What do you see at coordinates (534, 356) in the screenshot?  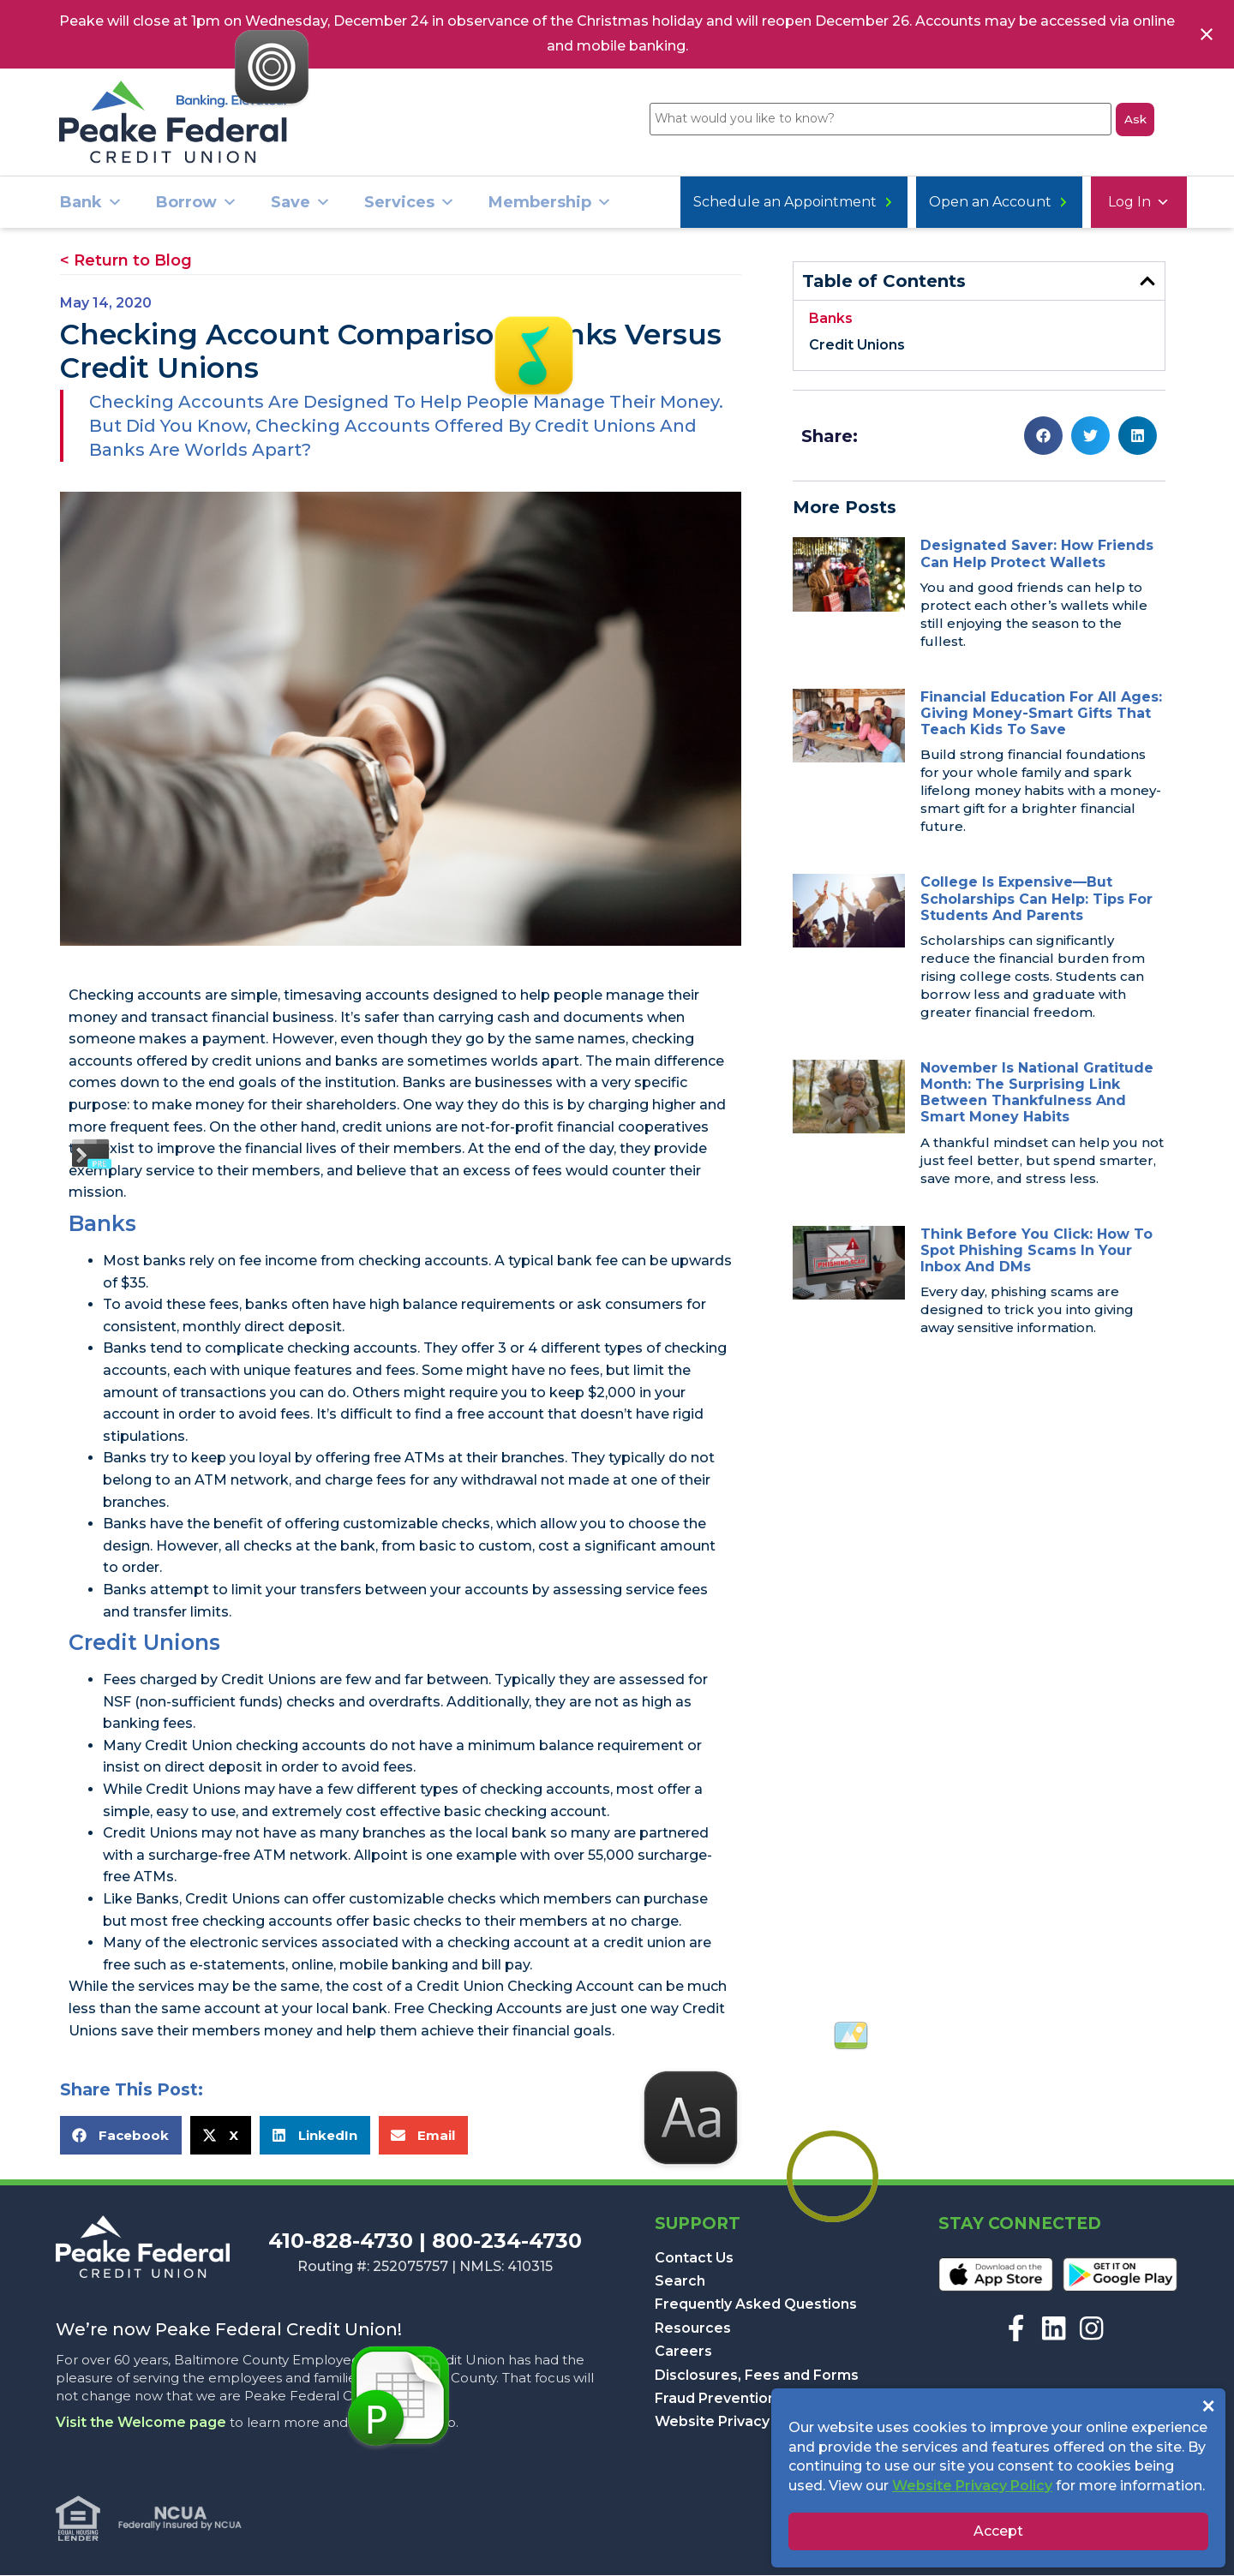 I see `open QQ Music app` at bounding box center [534, 356].